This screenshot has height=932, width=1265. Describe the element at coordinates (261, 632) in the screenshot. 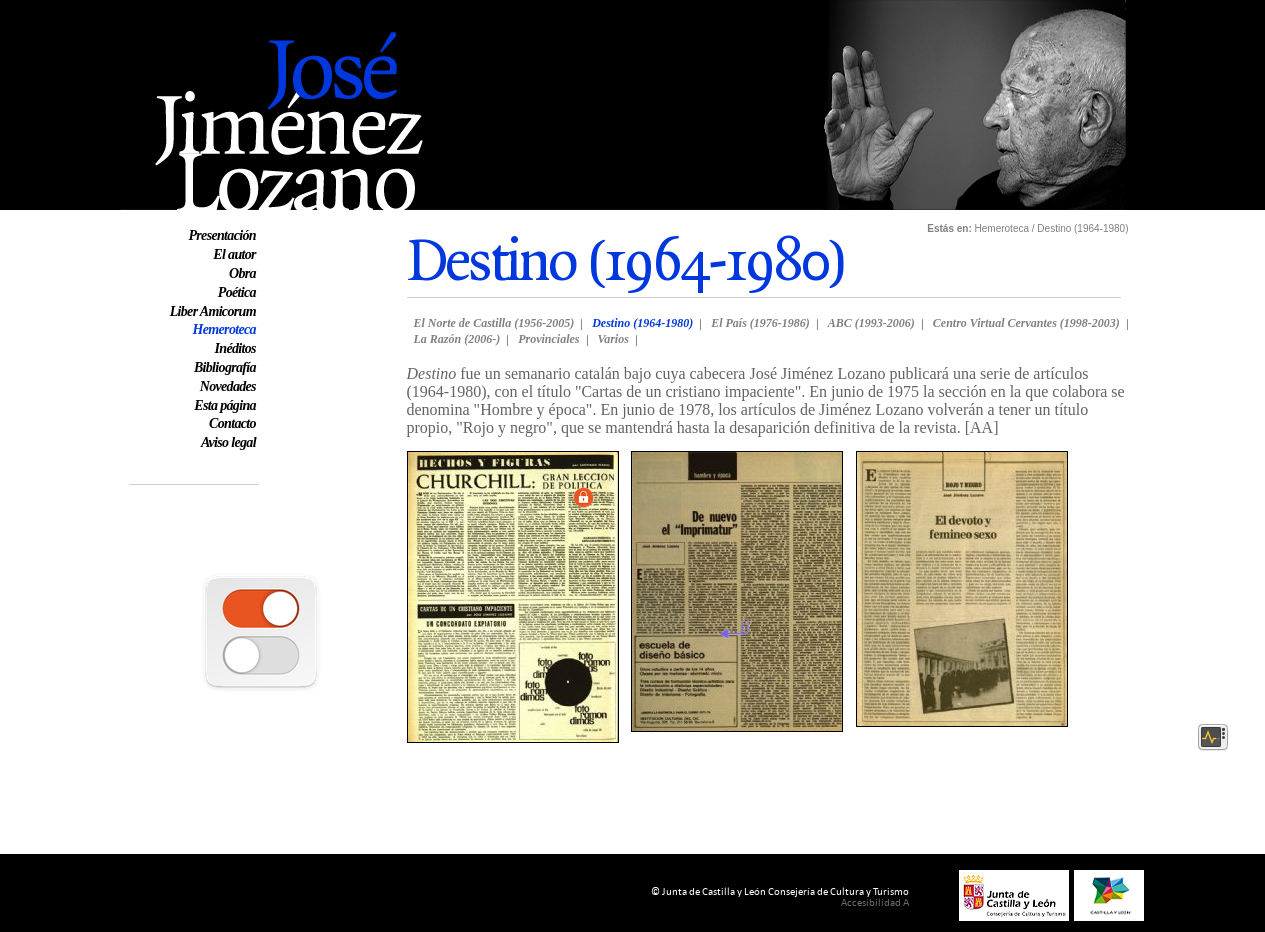

I see `open system settings or preferences` at that location.